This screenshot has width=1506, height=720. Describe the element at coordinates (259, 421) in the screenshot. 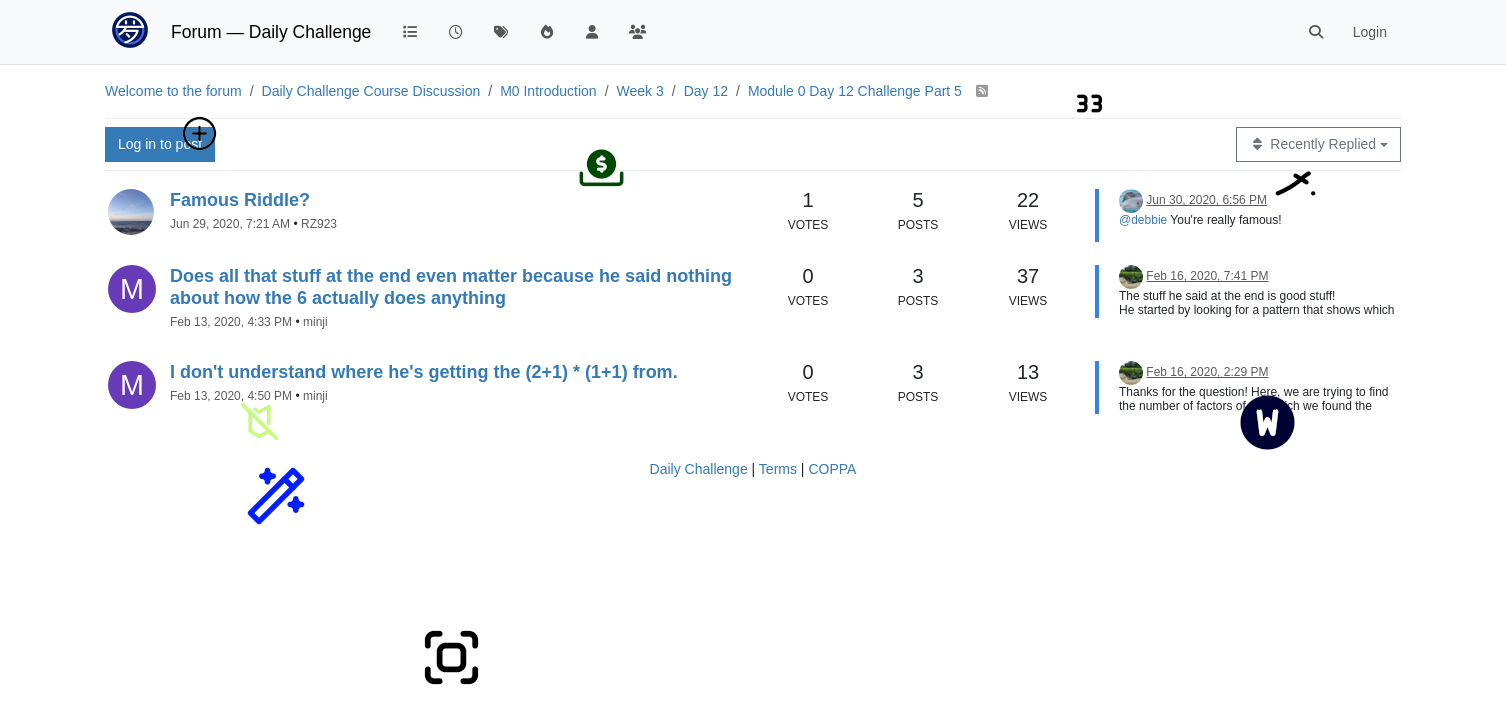

I see `disable badge notifications` at that location.